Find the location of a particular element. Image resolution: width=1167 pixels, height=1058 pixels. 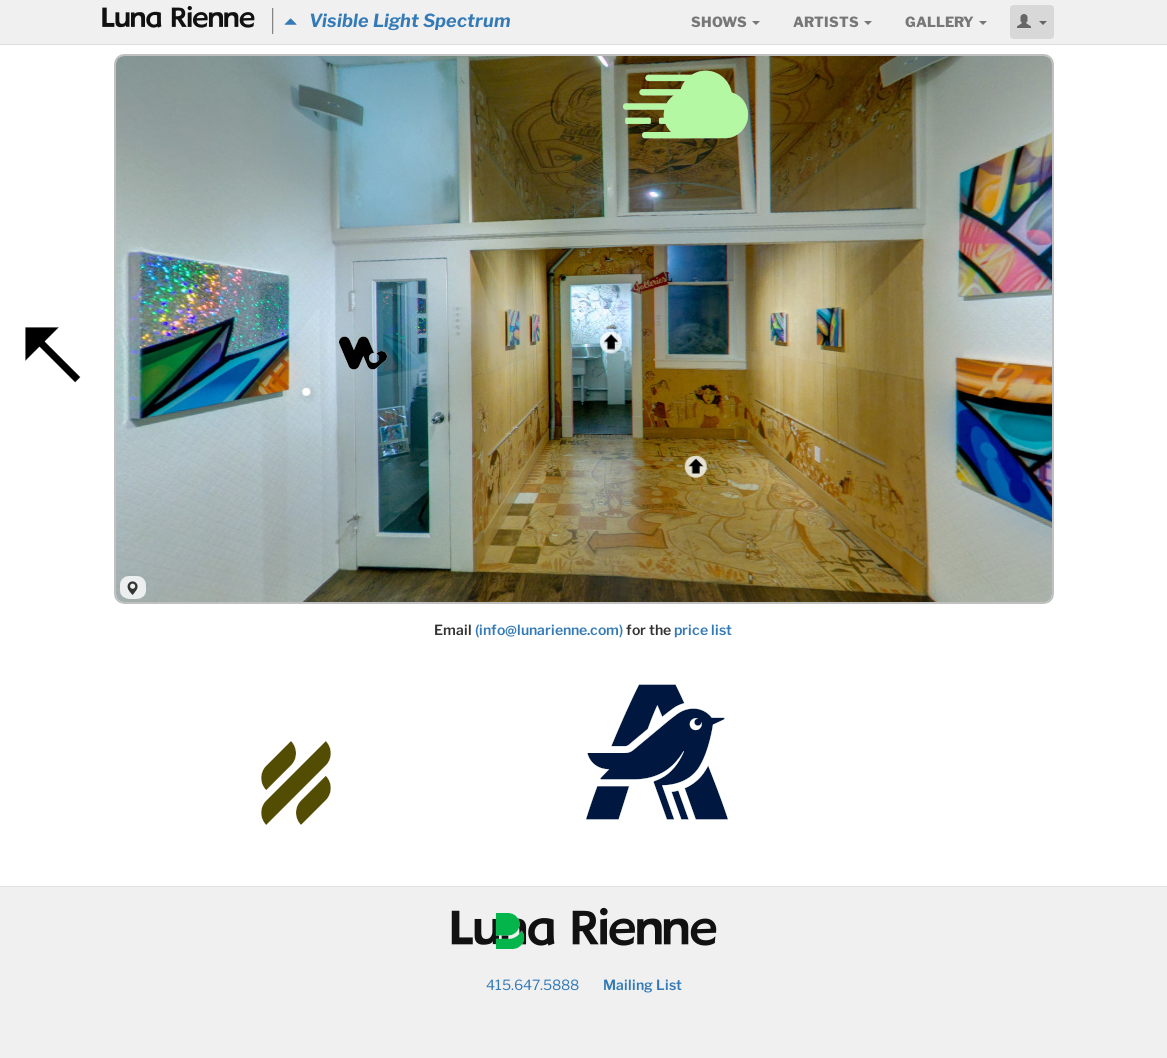

cloudways hosting platform logo is located at coordinates (685, 104).